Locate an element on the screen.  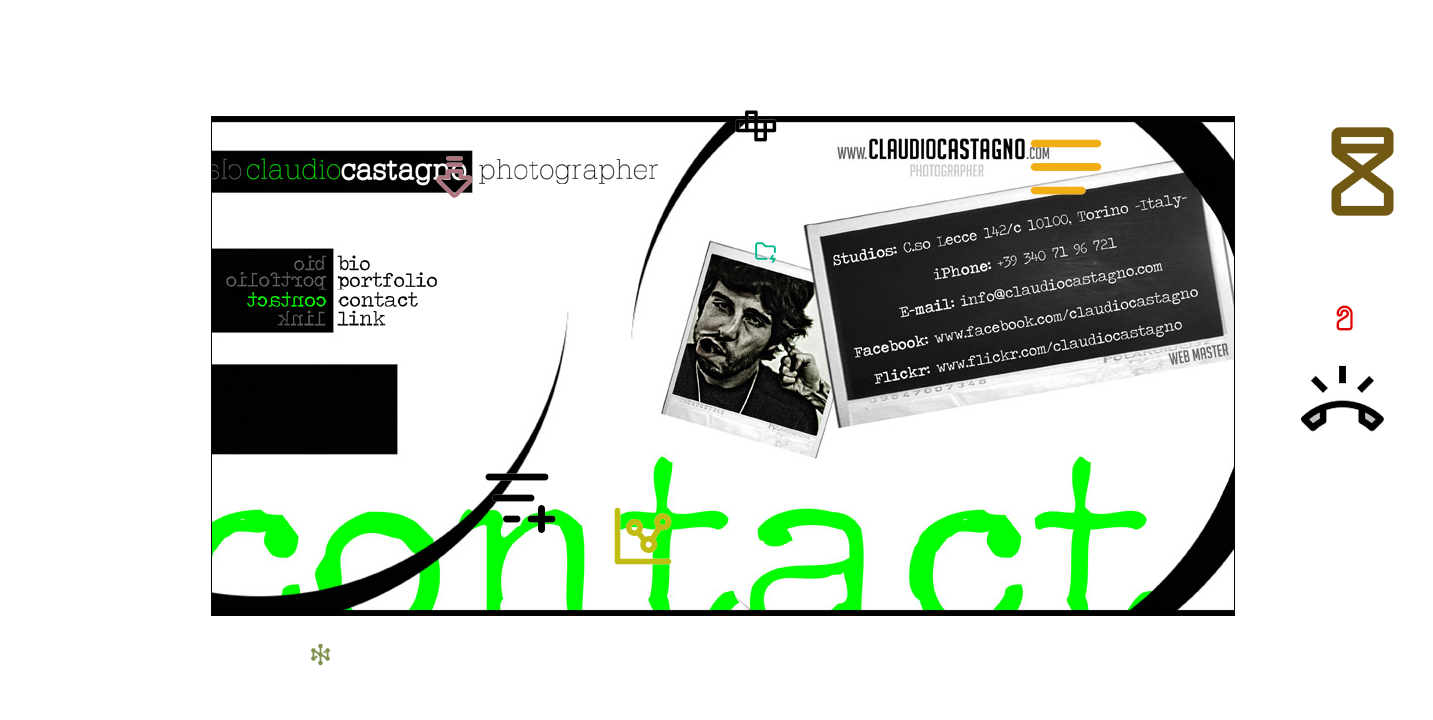
download all items in queue is located at coordinates (454, 177).